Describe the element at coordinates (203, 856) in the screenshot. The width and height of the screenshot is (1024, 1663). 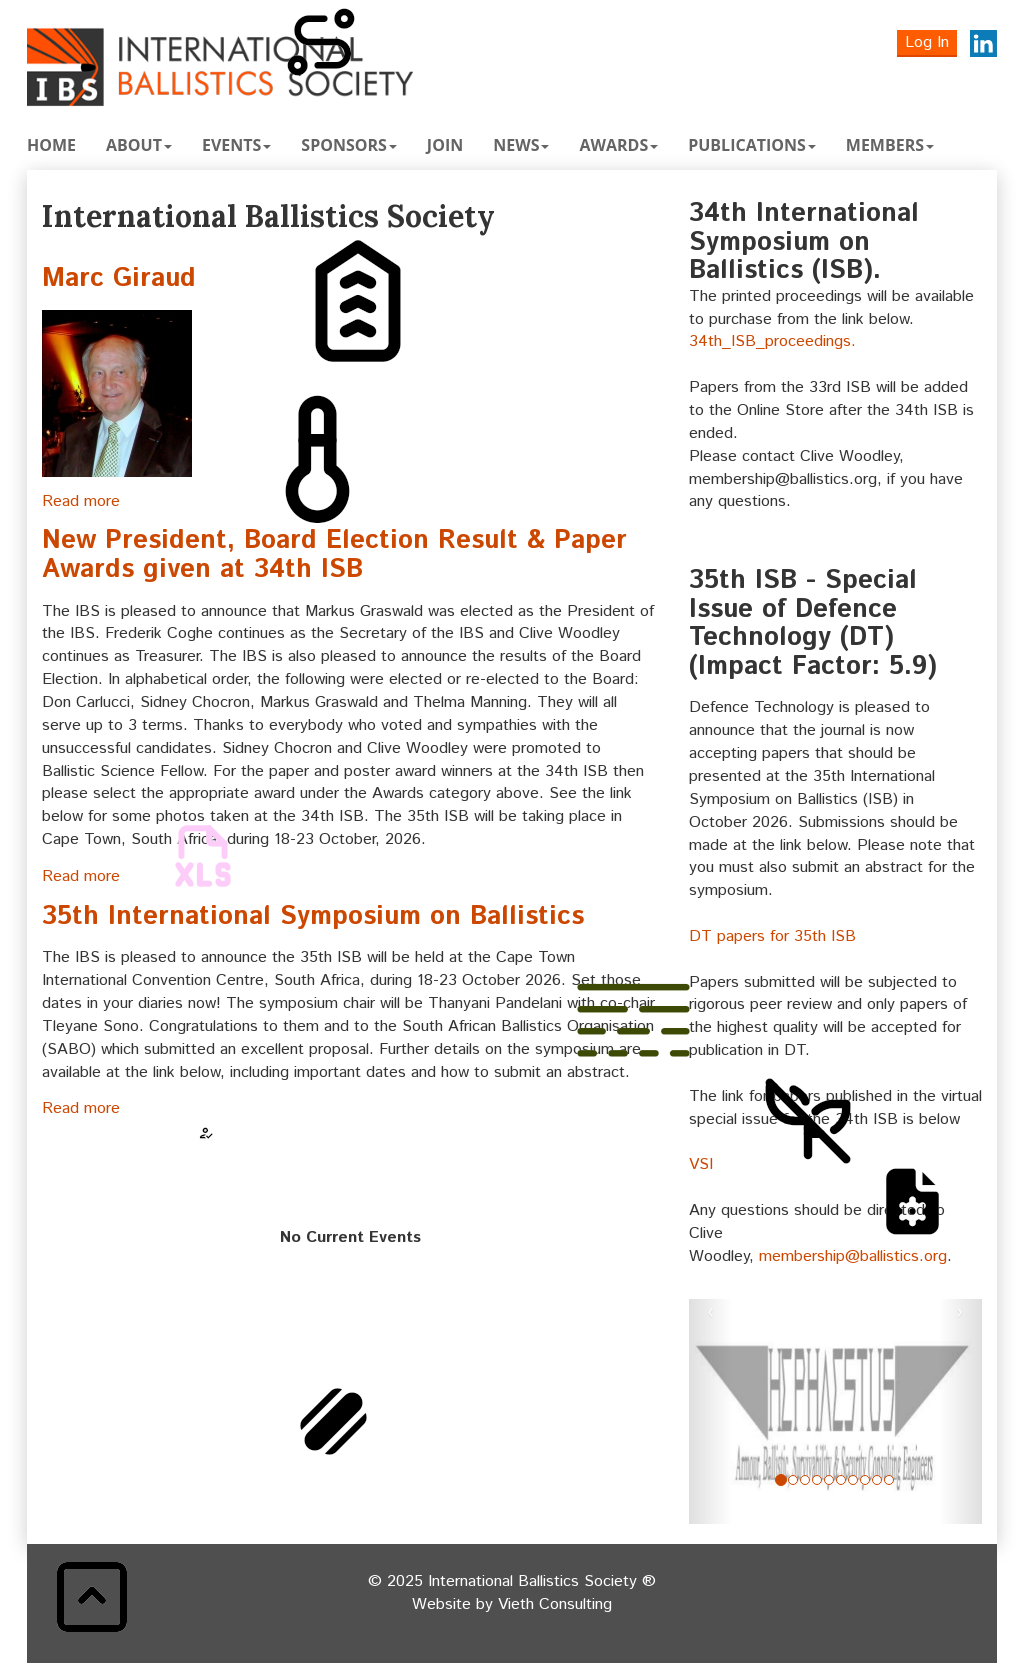
I see `indicates an Excel spreadsheet file` at that location.